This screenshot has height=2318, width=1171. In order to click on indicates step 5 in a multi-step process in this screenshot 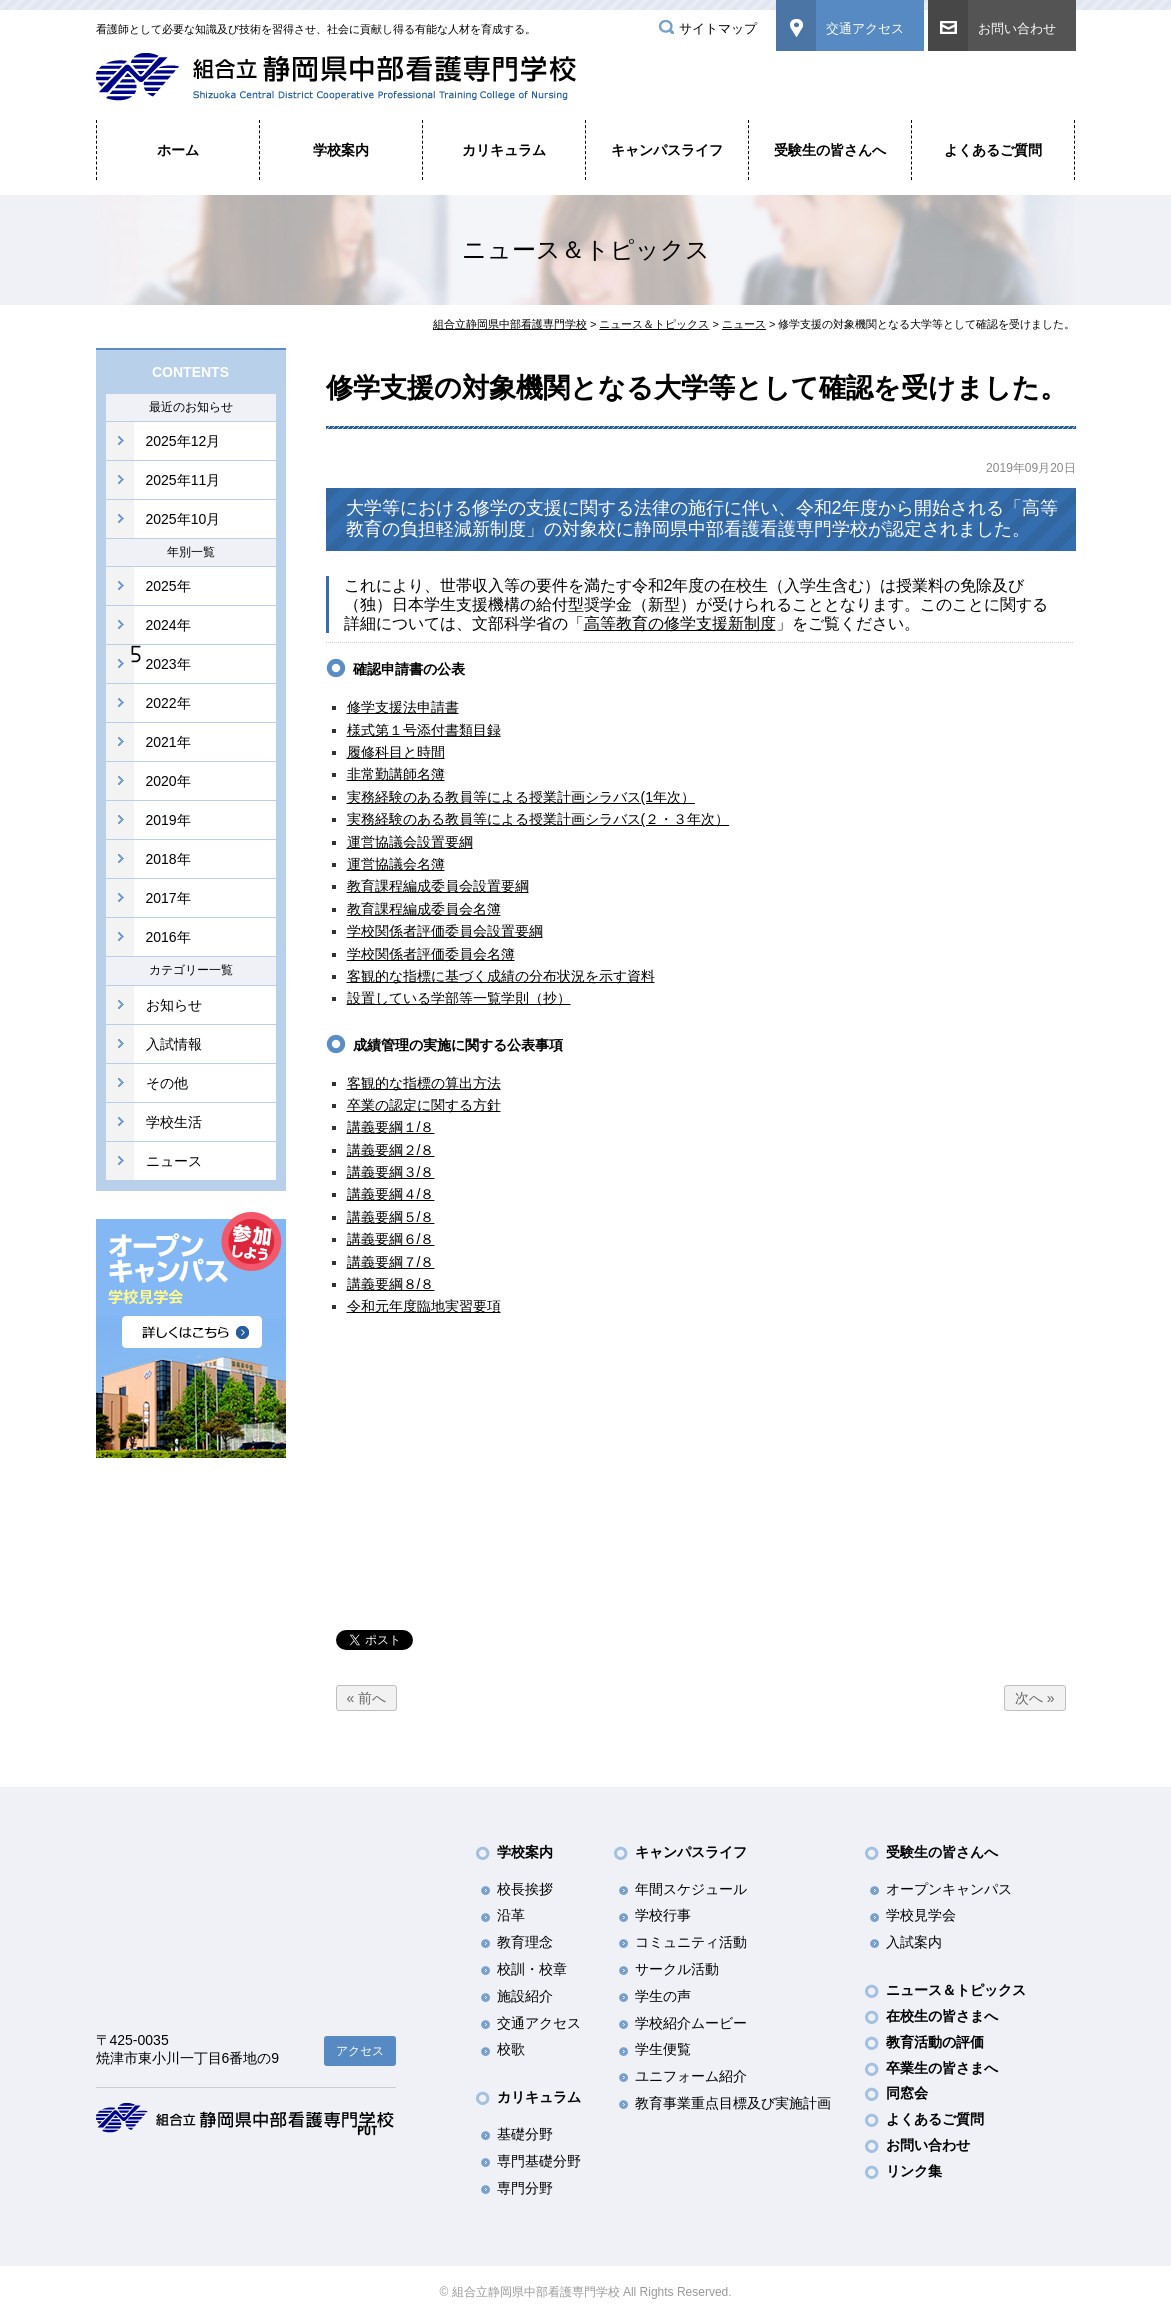, I will do `click(136, 654)`.